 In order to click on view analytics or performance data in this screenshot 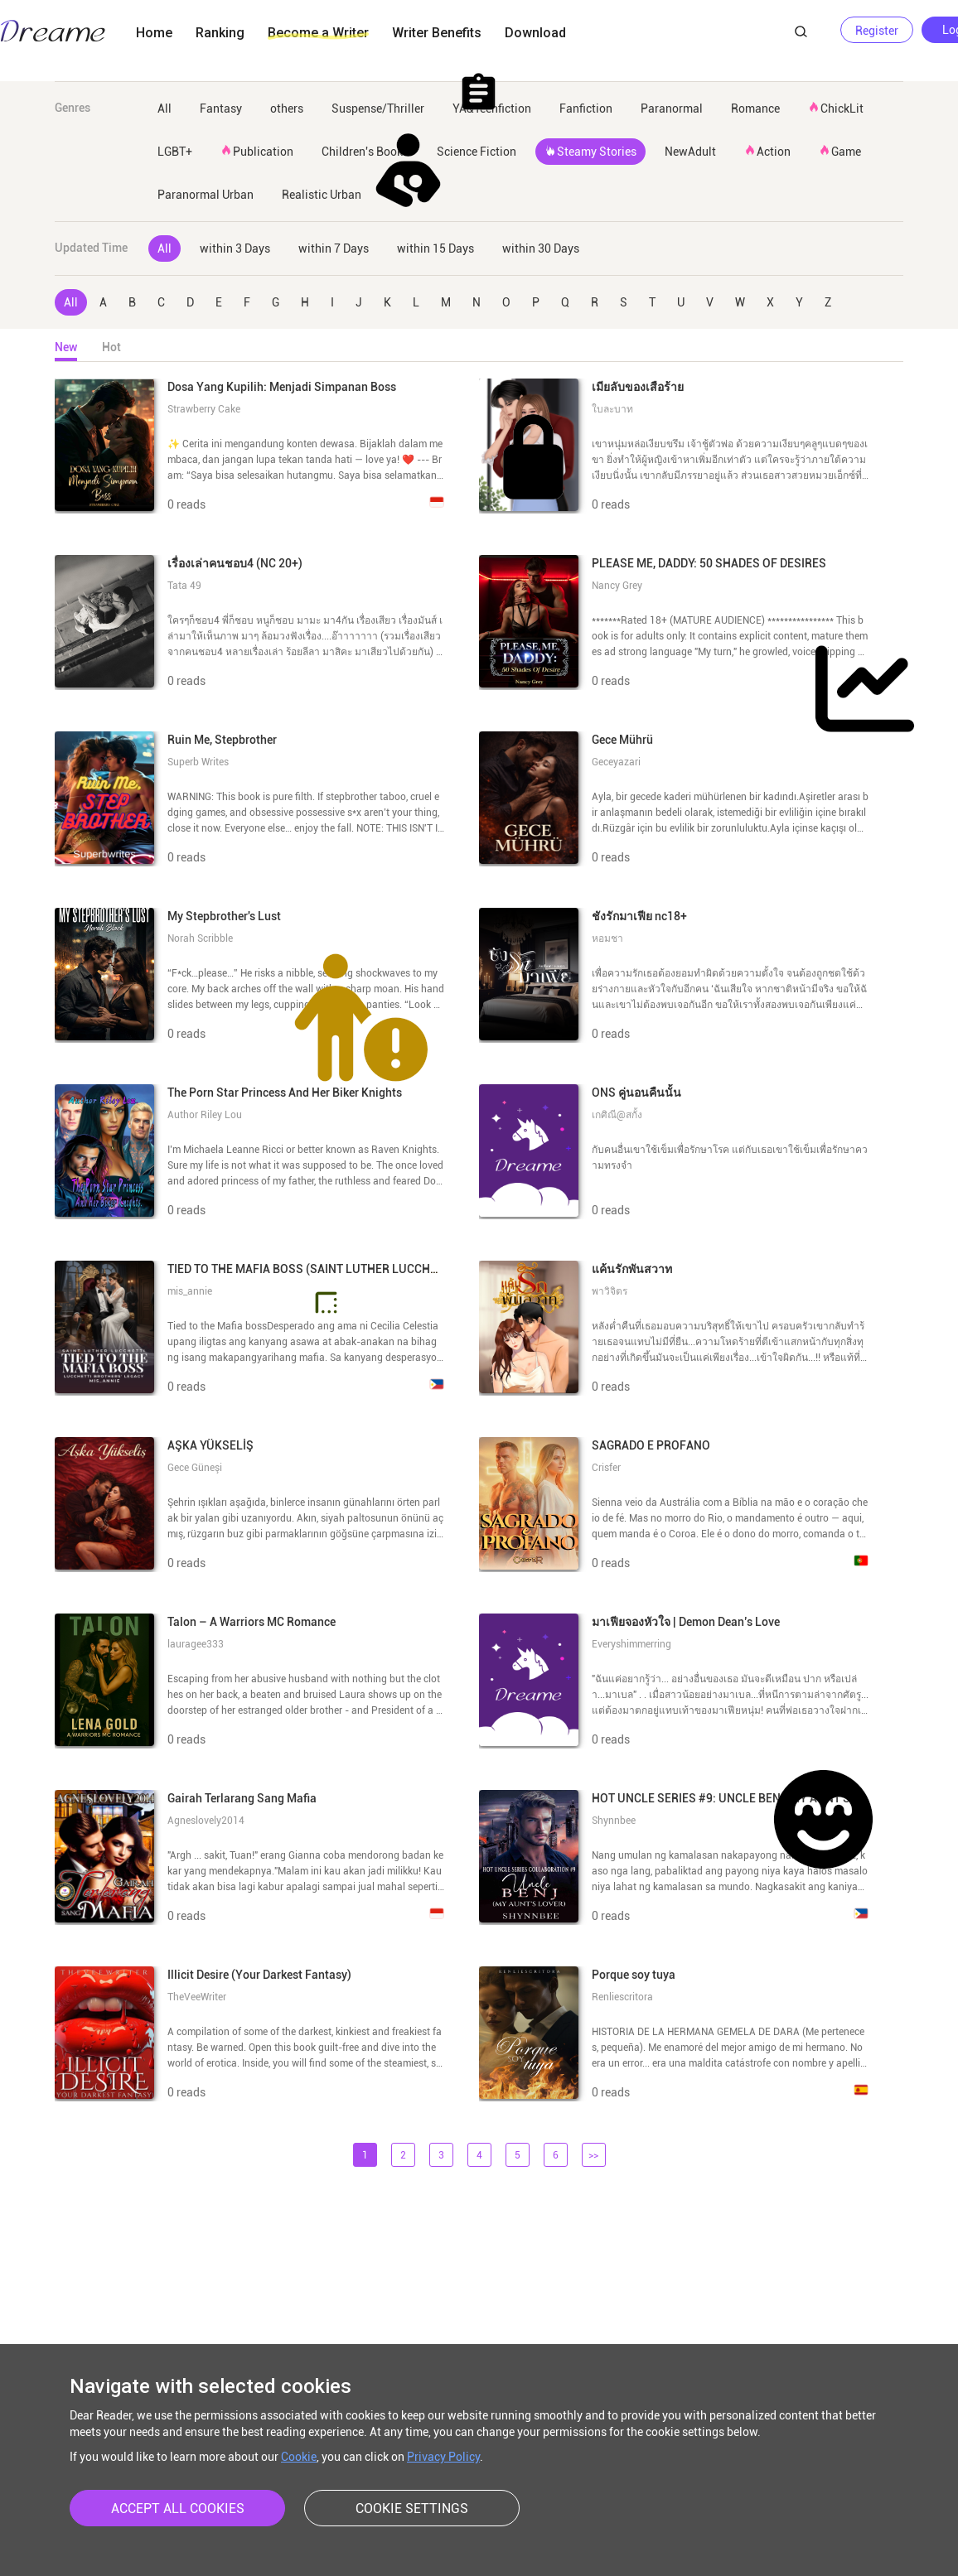, I will do `click(864, 688)`.